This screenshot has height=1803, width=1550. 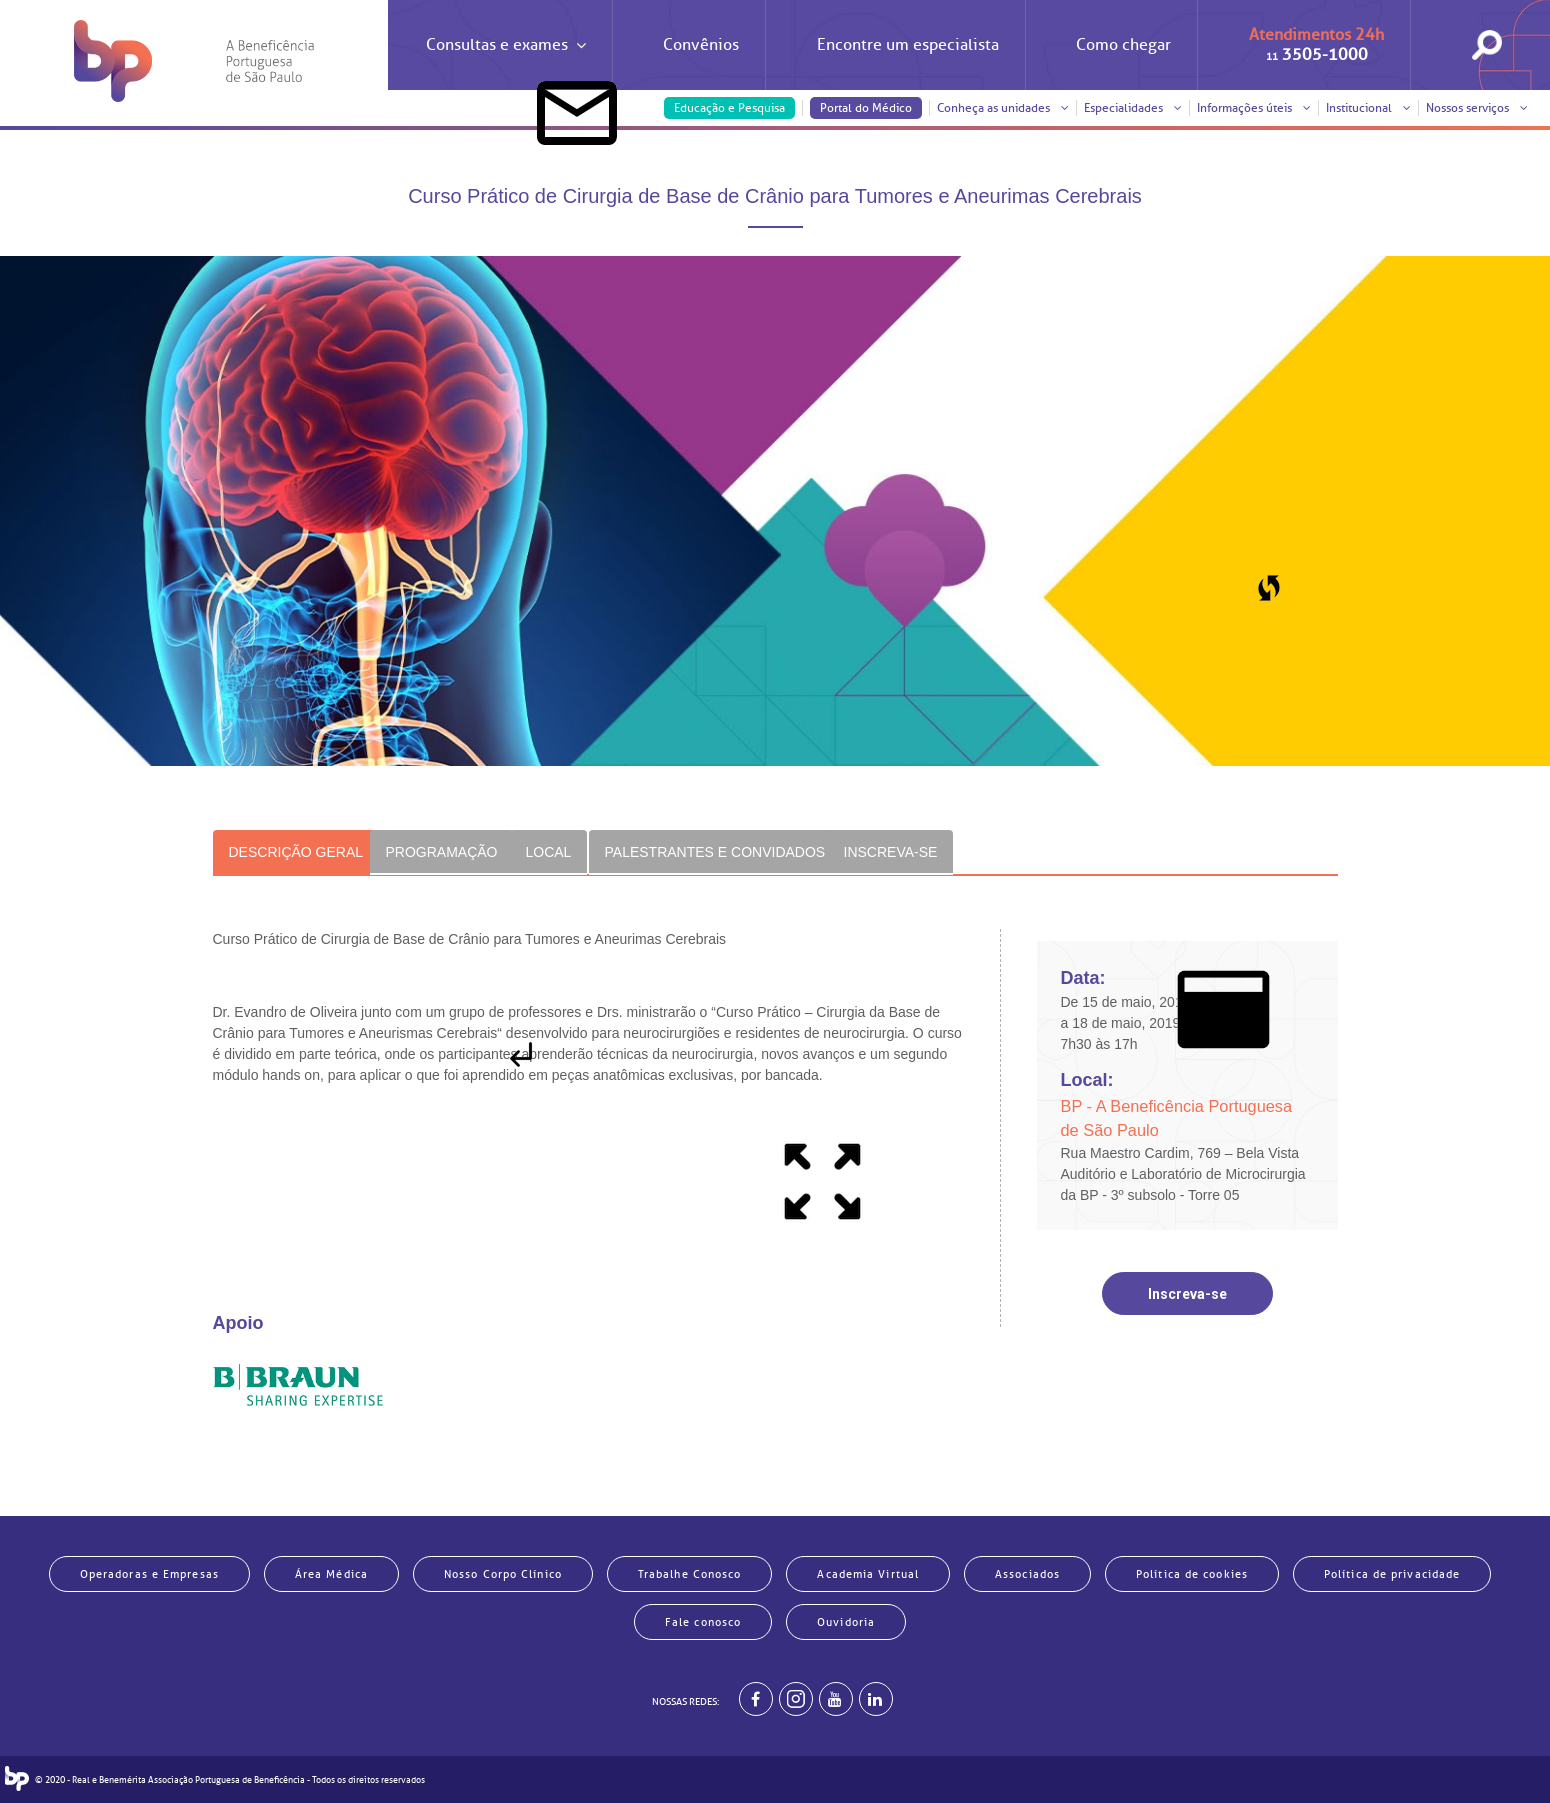 What do you see at coordinates (577, 113) in the screenshot?
I see `view unread emails or messages` at bounding box center [577, 113].